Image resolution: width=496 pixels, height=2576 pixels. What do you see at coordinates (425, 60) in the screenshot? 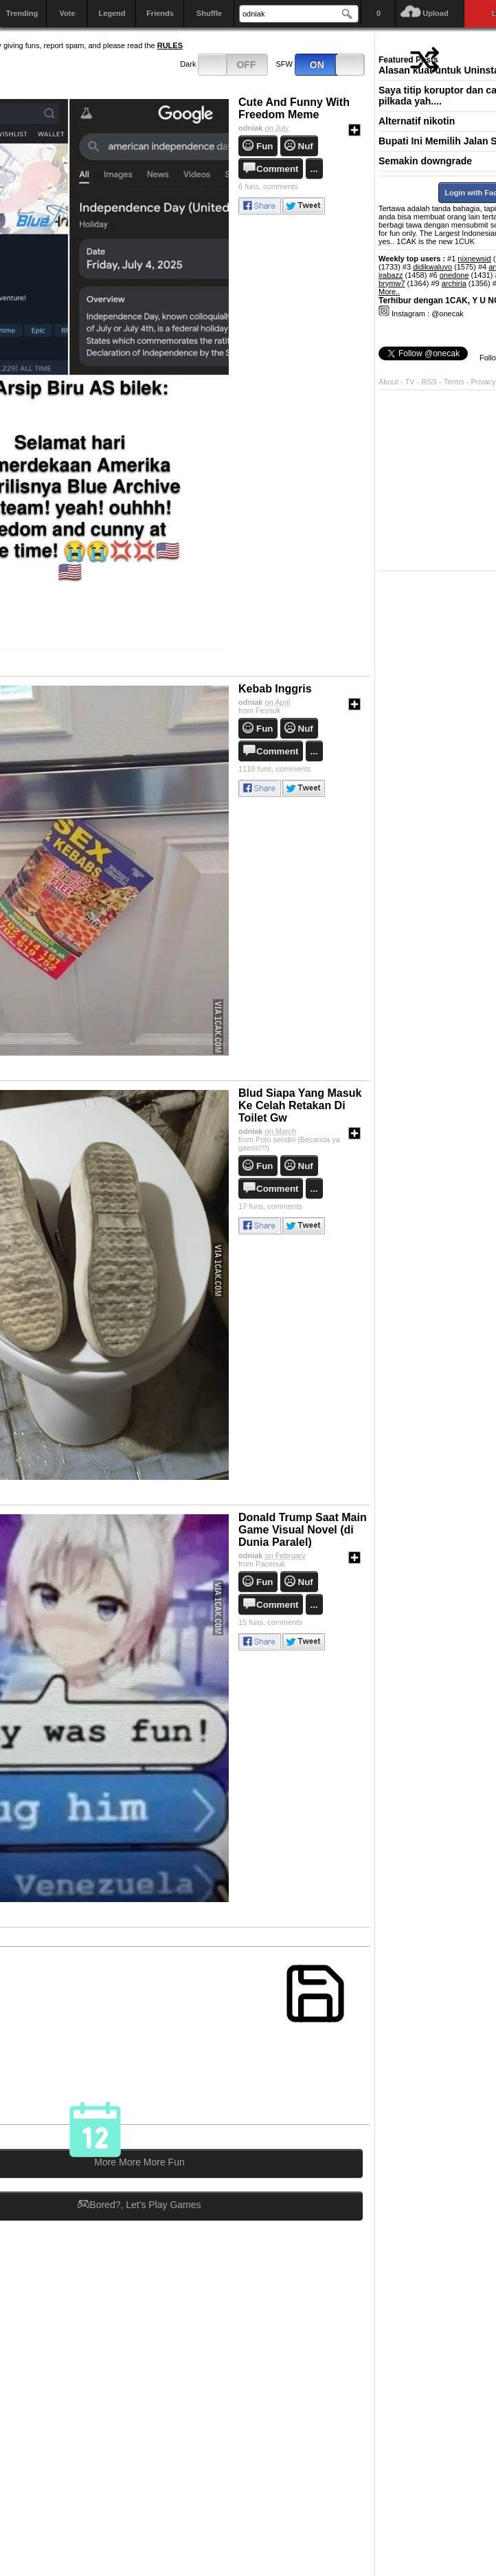
I see `shuffle or randomize content` at bounding box center [425, 60].